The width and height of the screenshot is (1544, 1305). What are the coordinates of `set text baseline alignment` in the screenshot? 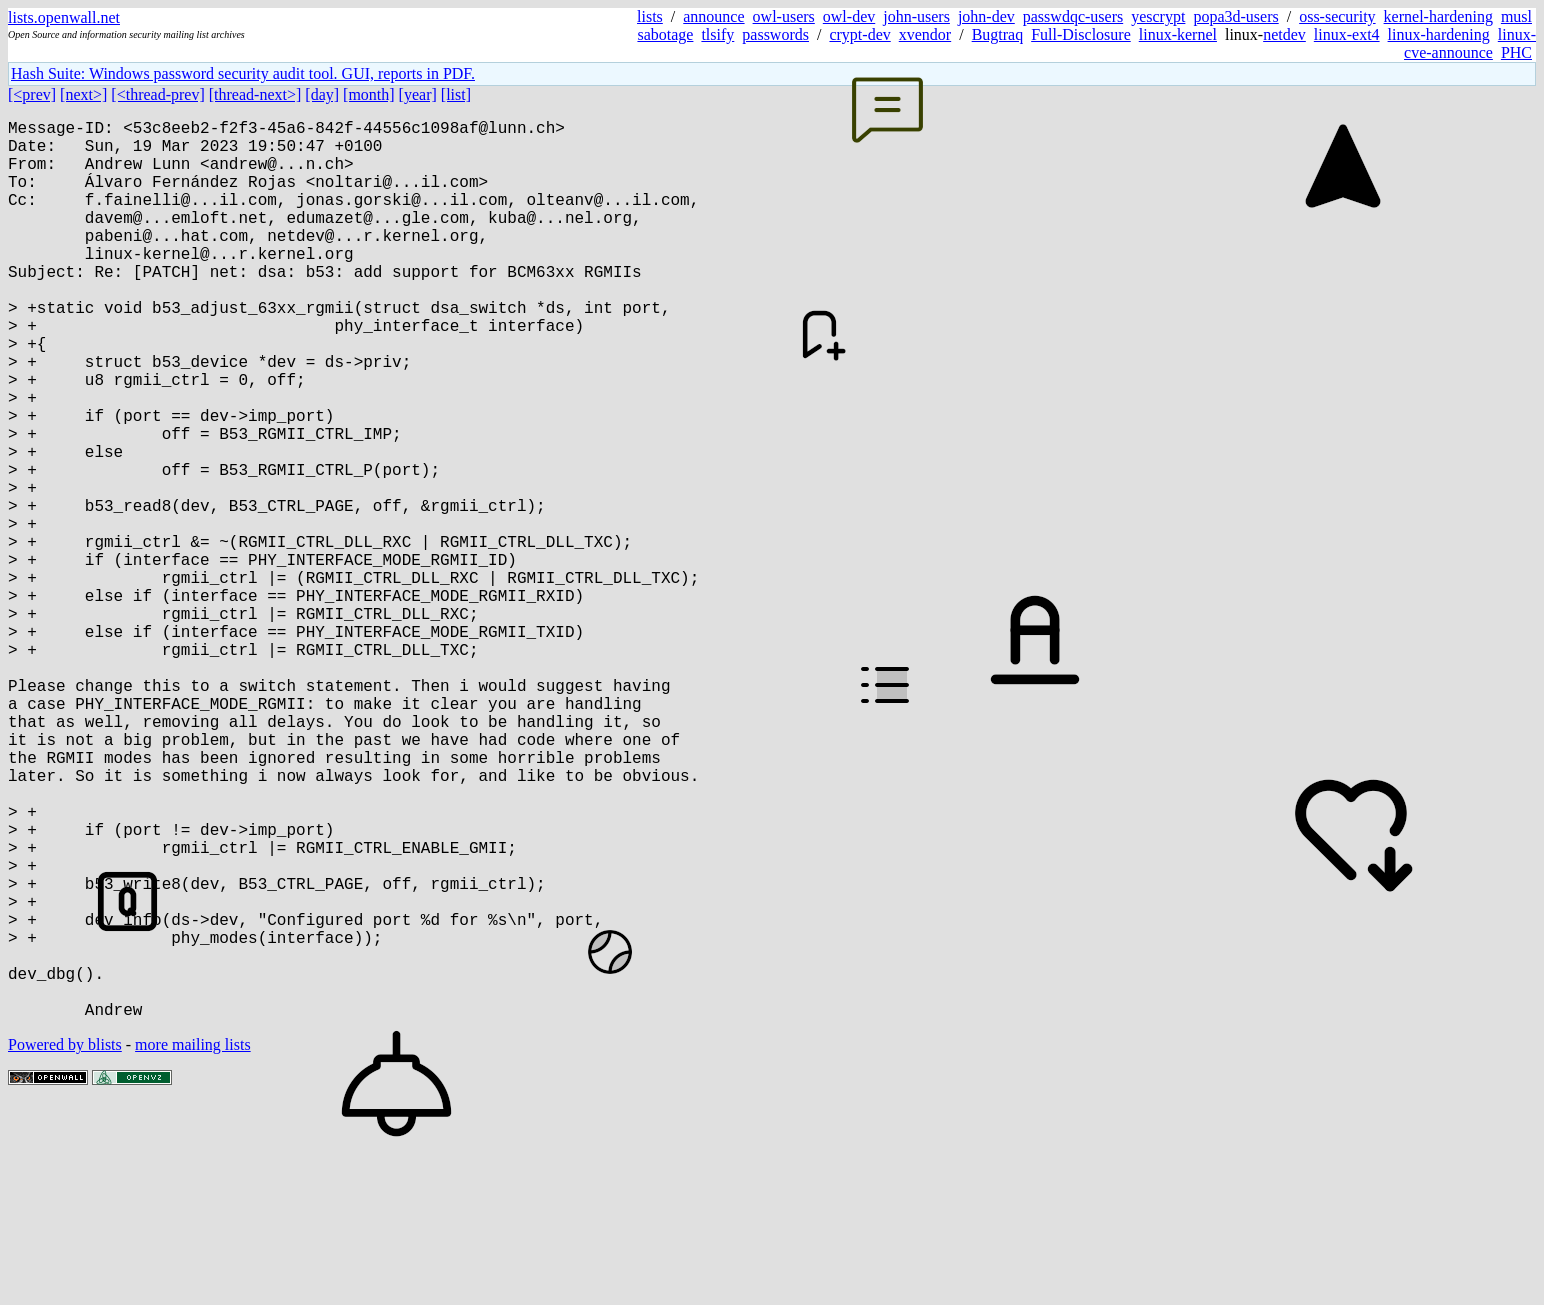 It's located at (1035, 640).